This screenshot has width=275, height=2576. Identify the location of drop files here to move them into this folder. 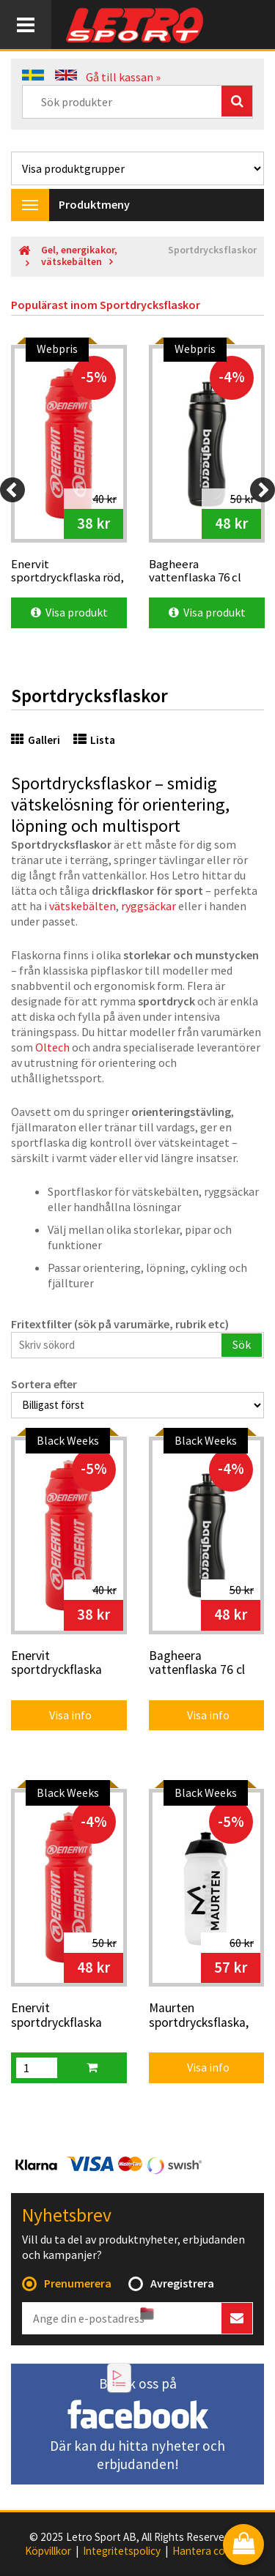
(147, 2313).